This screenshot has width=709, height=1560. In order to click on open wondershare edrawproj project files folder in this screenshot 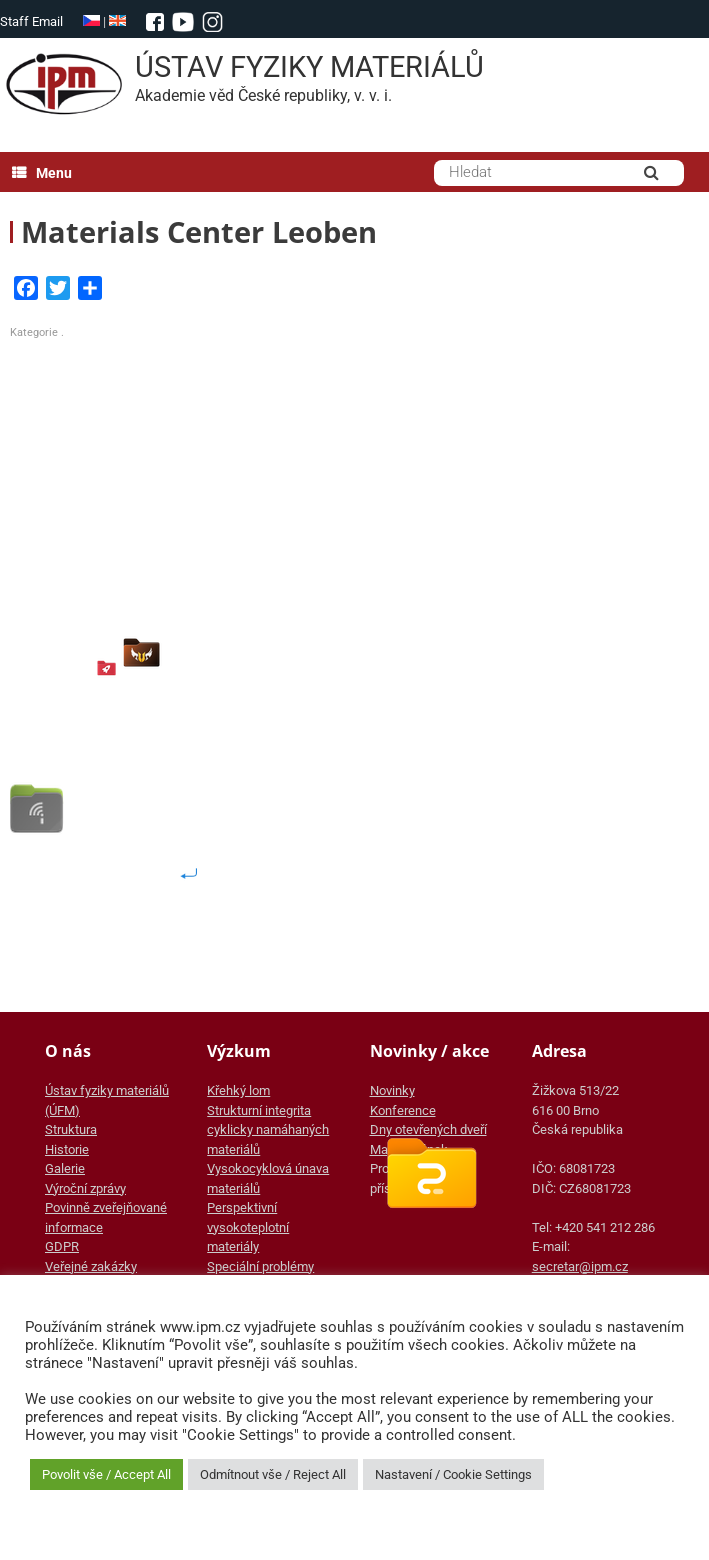, I will do `click(431, 1175)`.